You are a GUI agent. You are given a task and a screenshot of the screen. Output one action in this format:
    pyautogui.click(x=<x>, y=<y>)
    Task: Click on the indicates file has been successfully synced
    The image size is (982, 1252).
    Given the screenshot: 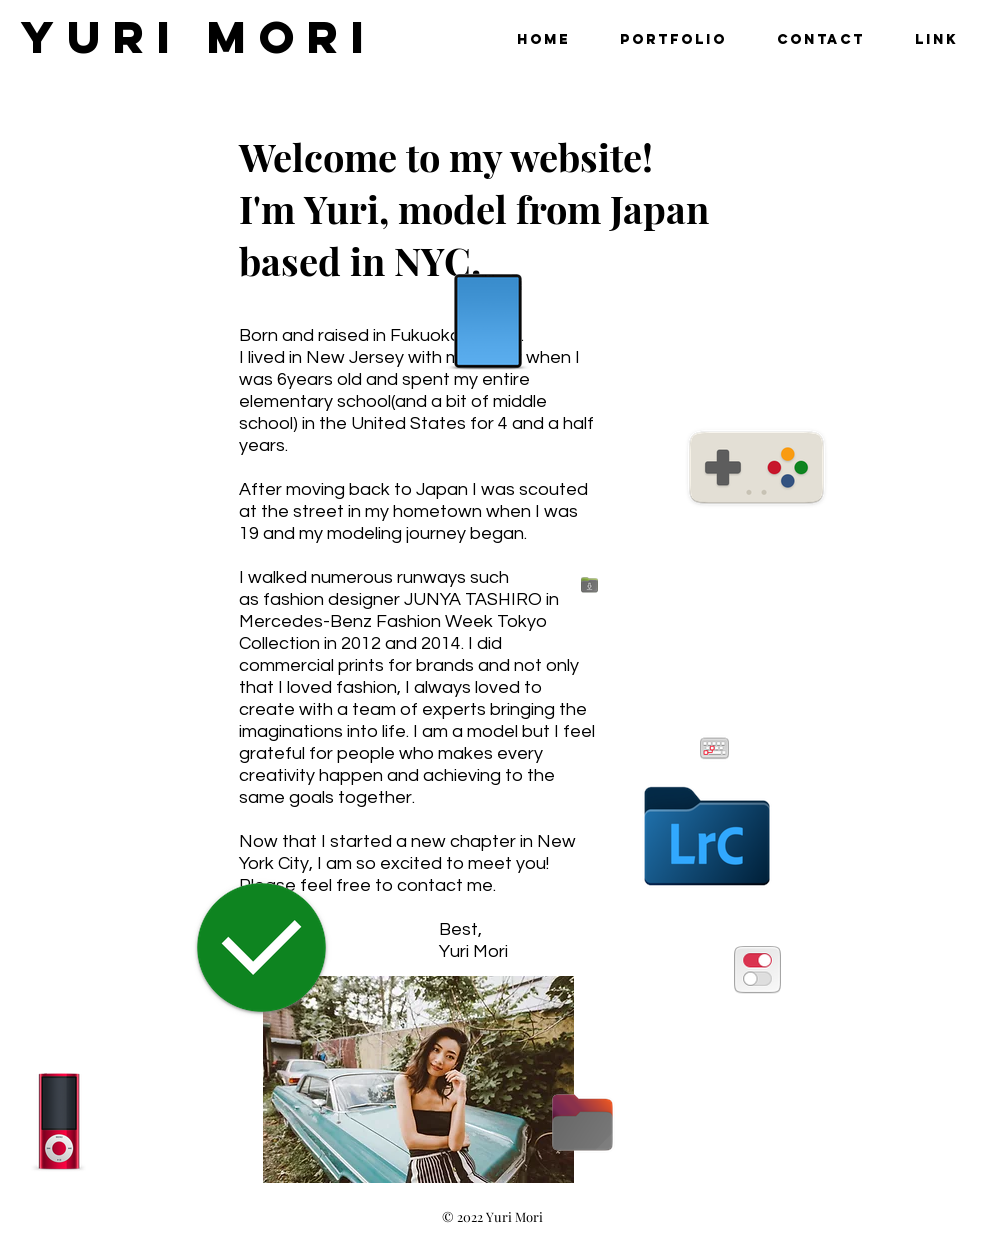 What is the action you would take?
    pyautogui.click(x=261, y=947)
    